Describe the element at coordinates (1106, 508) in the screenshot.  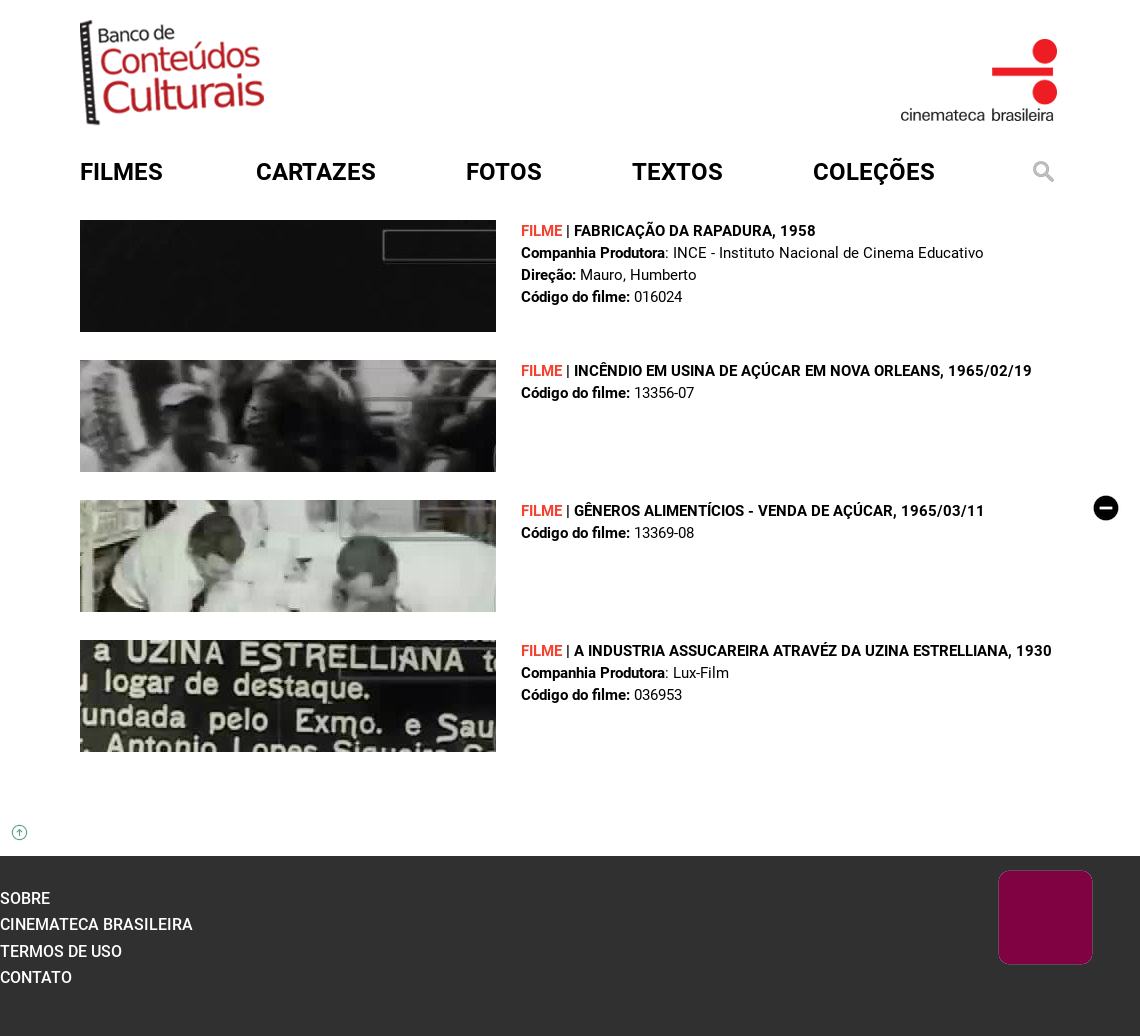
I see `remove an item from a list` at that location.